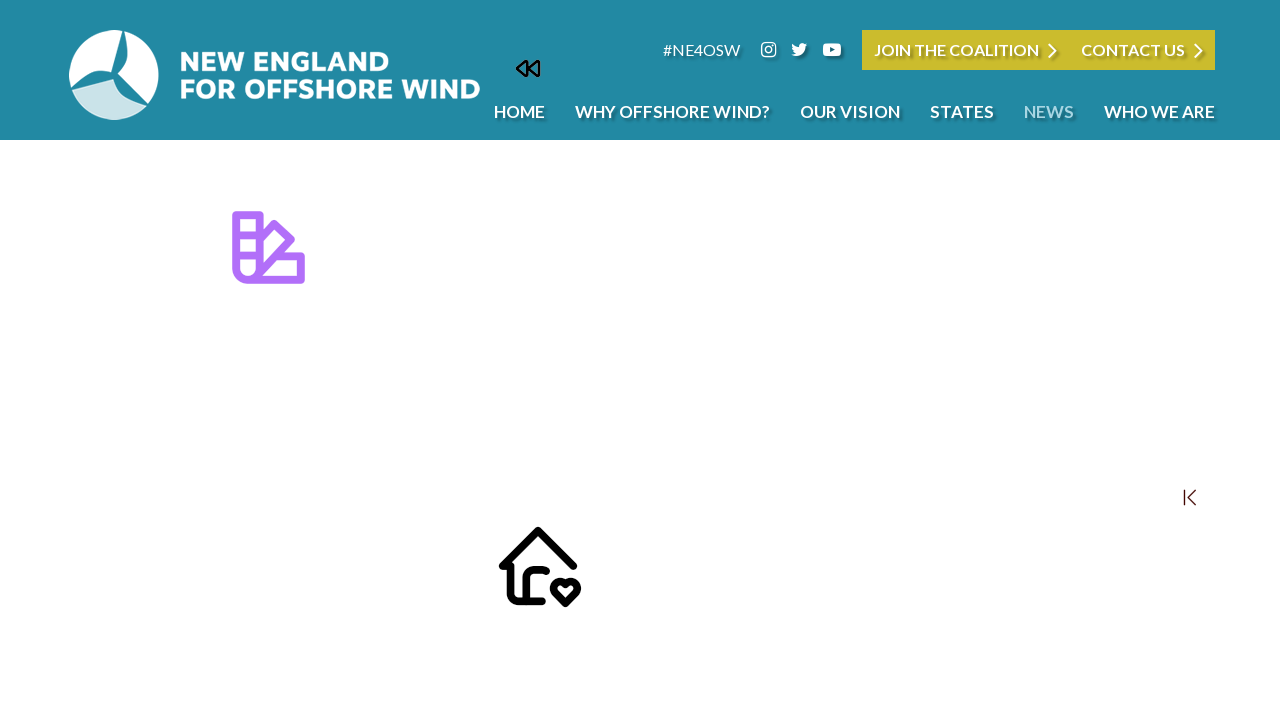 The height and width of the screenshot is (720, 1280). What do you see at coordinates (529, 68) in the screenshot?
I see `rewind or skip backward in media playback` at bounding box center [529, 68].